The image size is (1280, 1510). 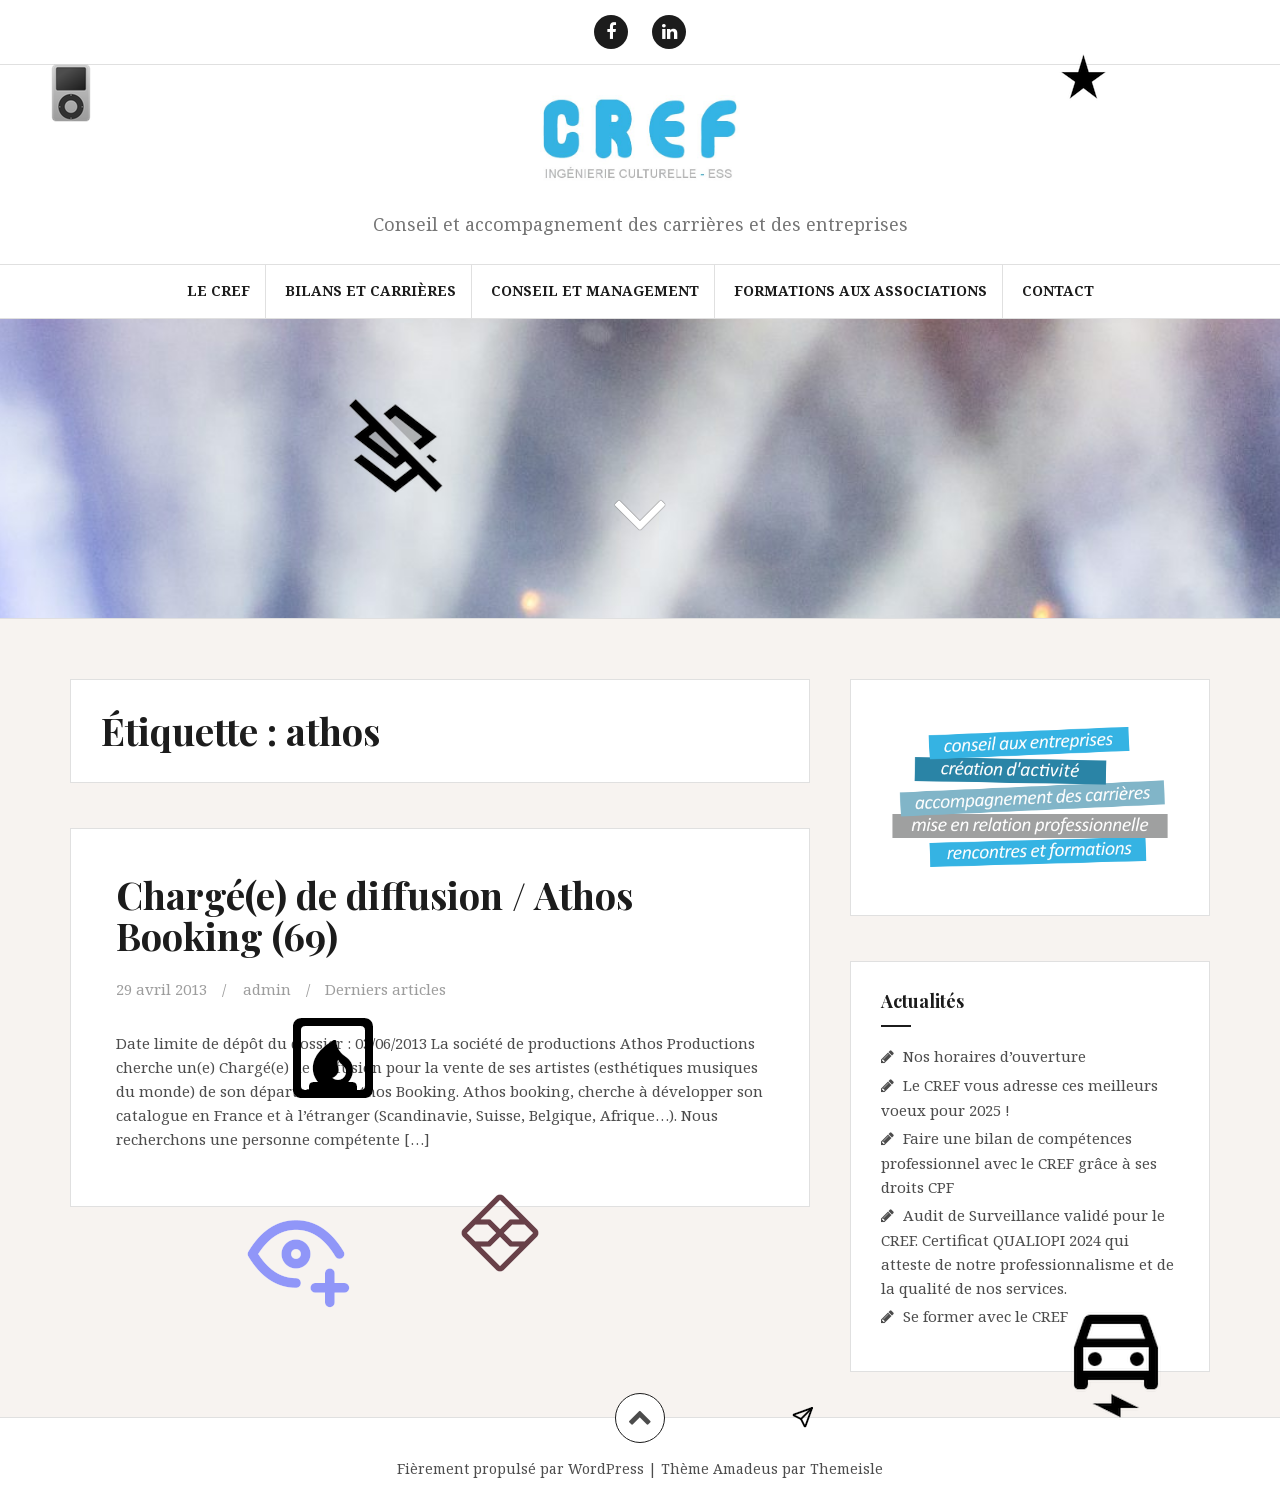 I want to click on access fireplace or heating controls, so click(x=333, y=1058).